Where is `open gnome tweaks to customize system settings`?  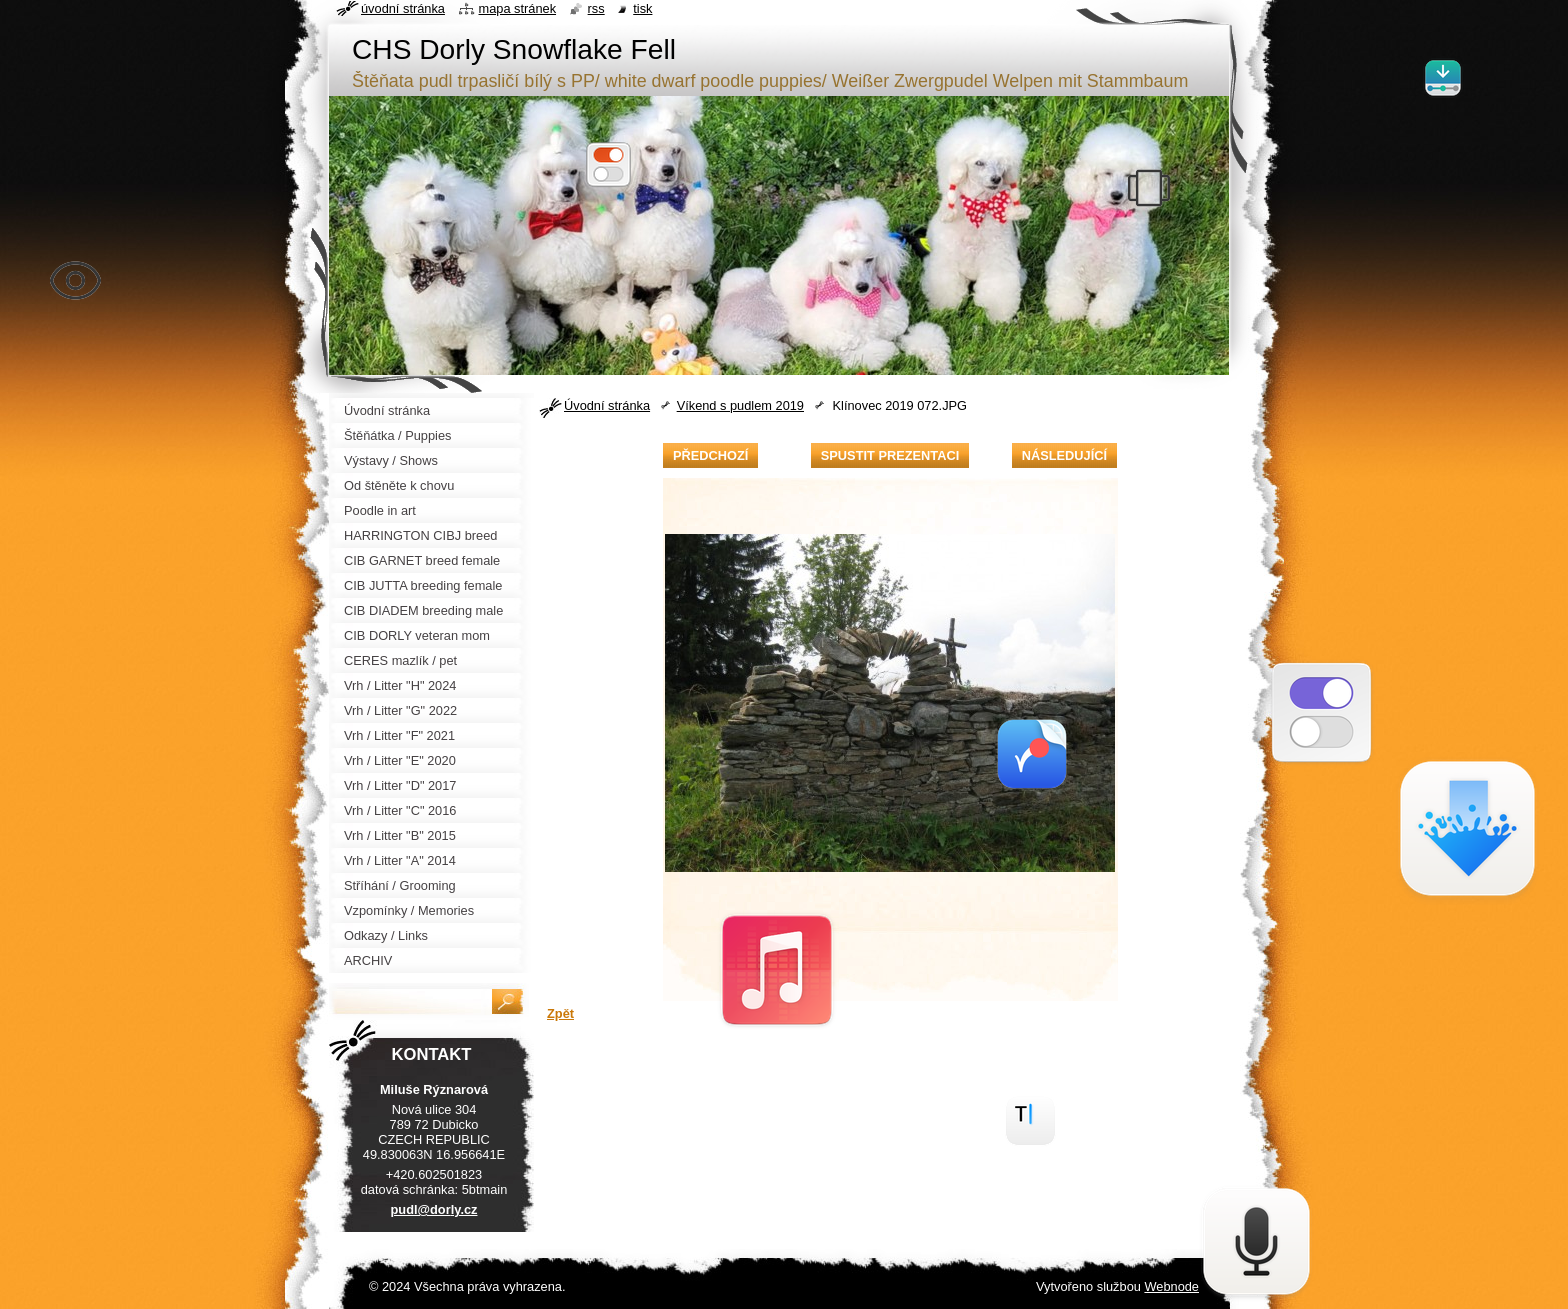
open gnome tweaks to customize system settings is located at coordinates (608, 164).